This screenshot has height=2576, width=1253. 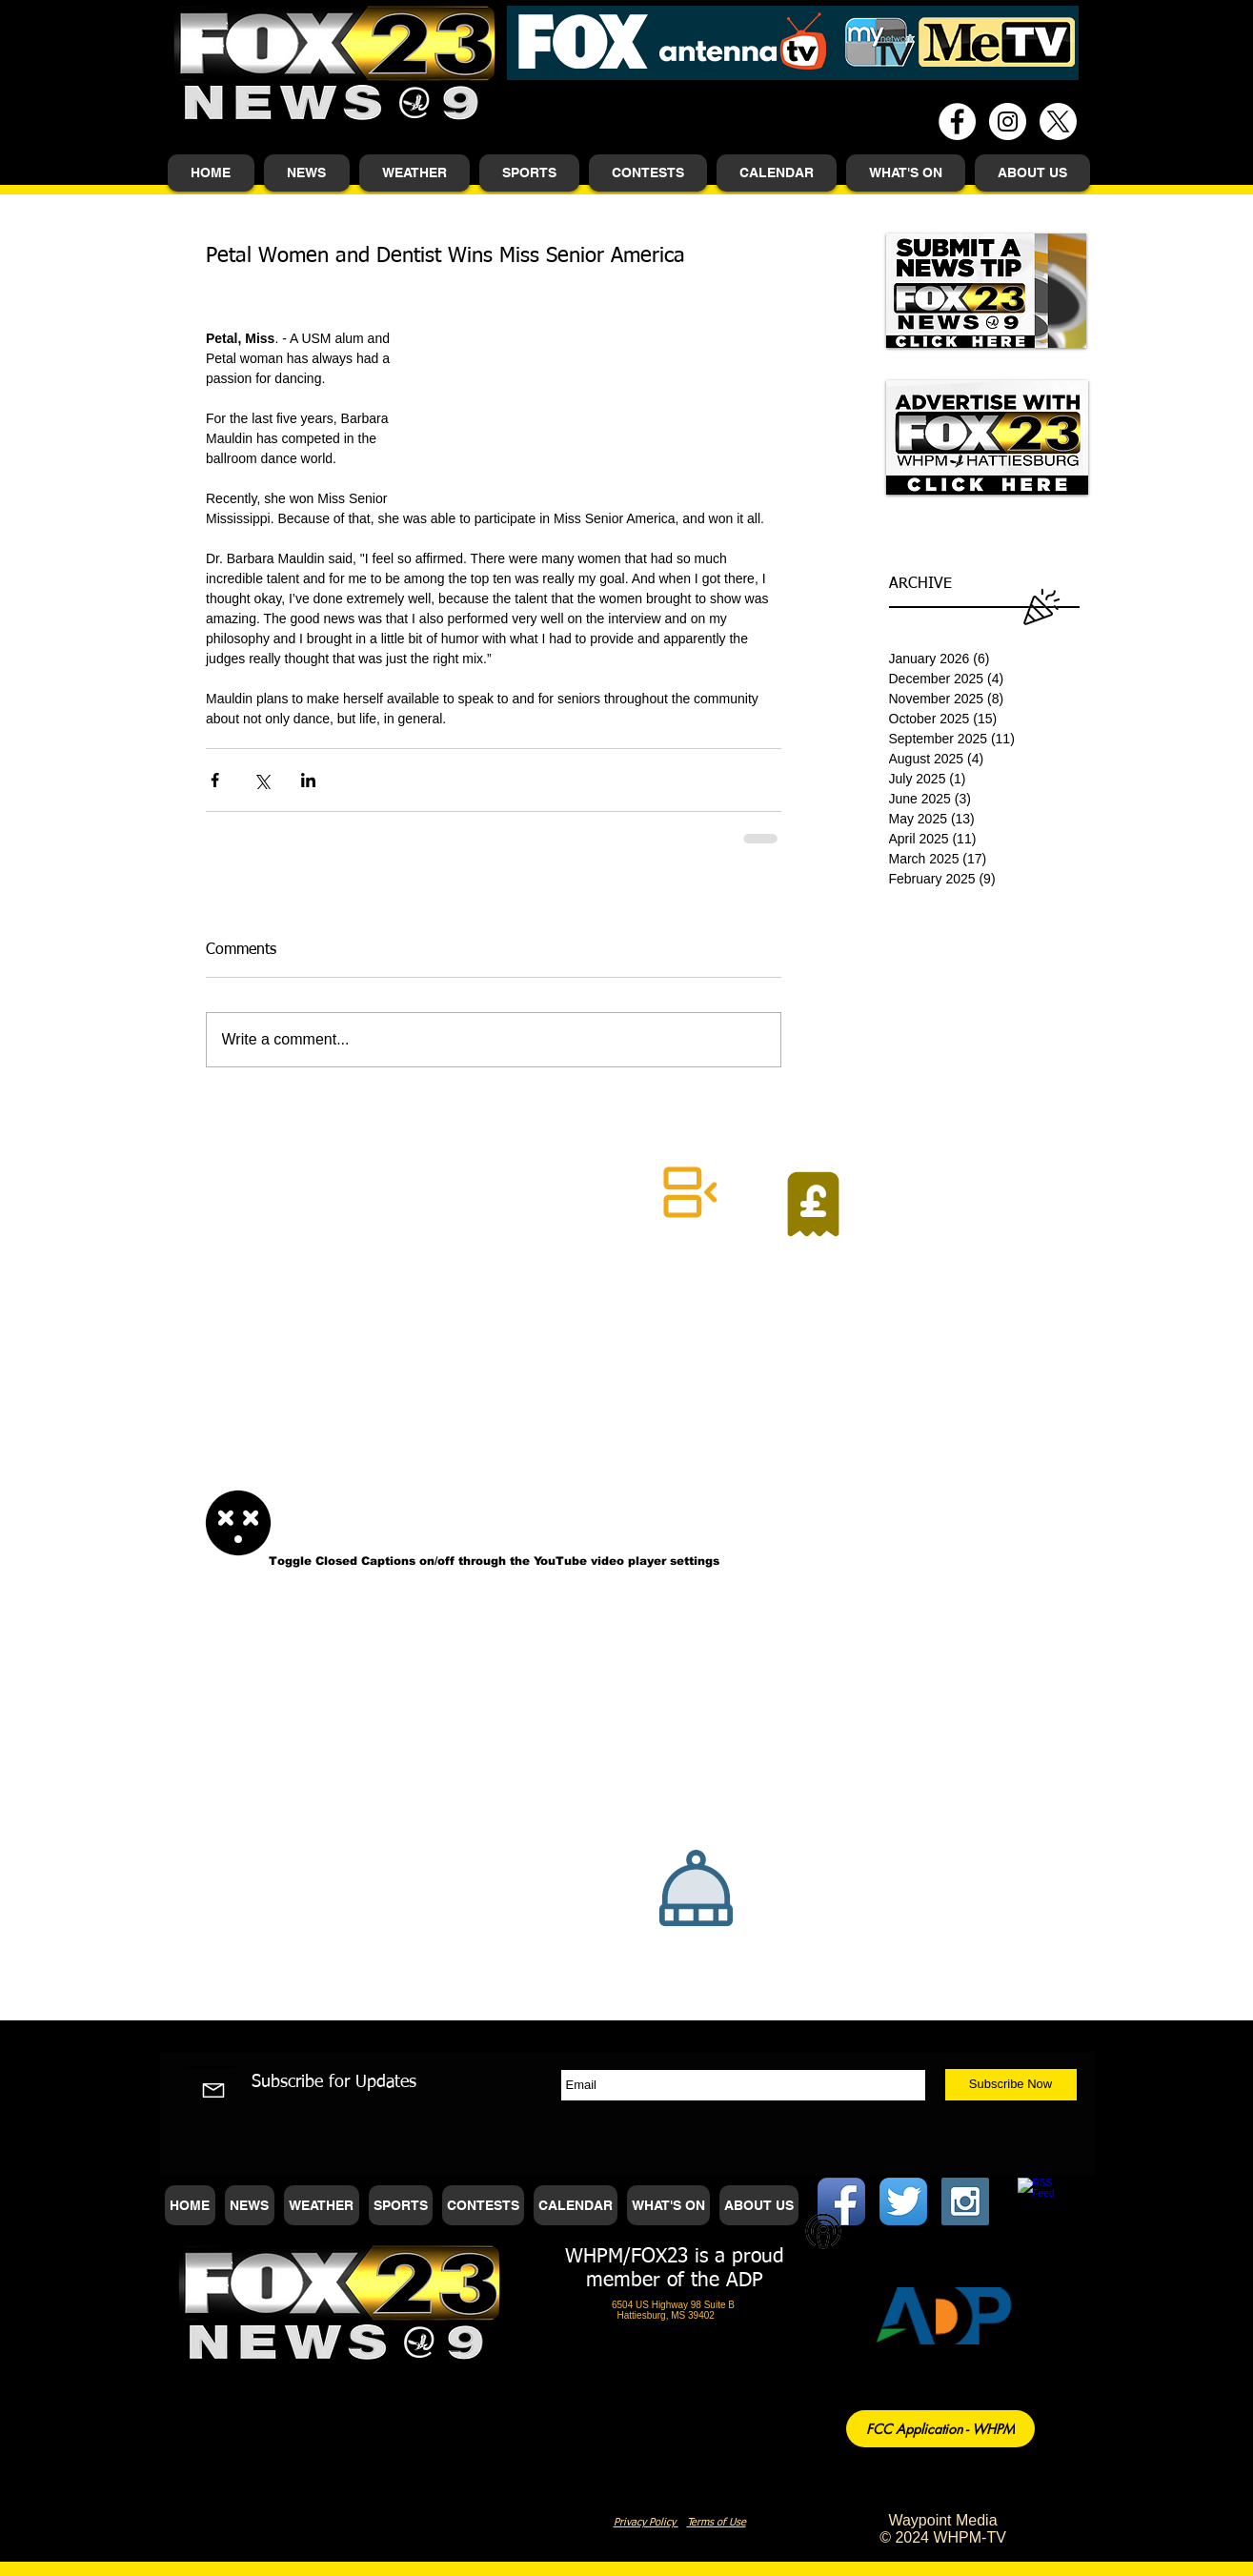 What do you see at coordinates (238, 1523) in the screenshot?
I see `indicates an error or failed action` at bounding box center [238, 1523].